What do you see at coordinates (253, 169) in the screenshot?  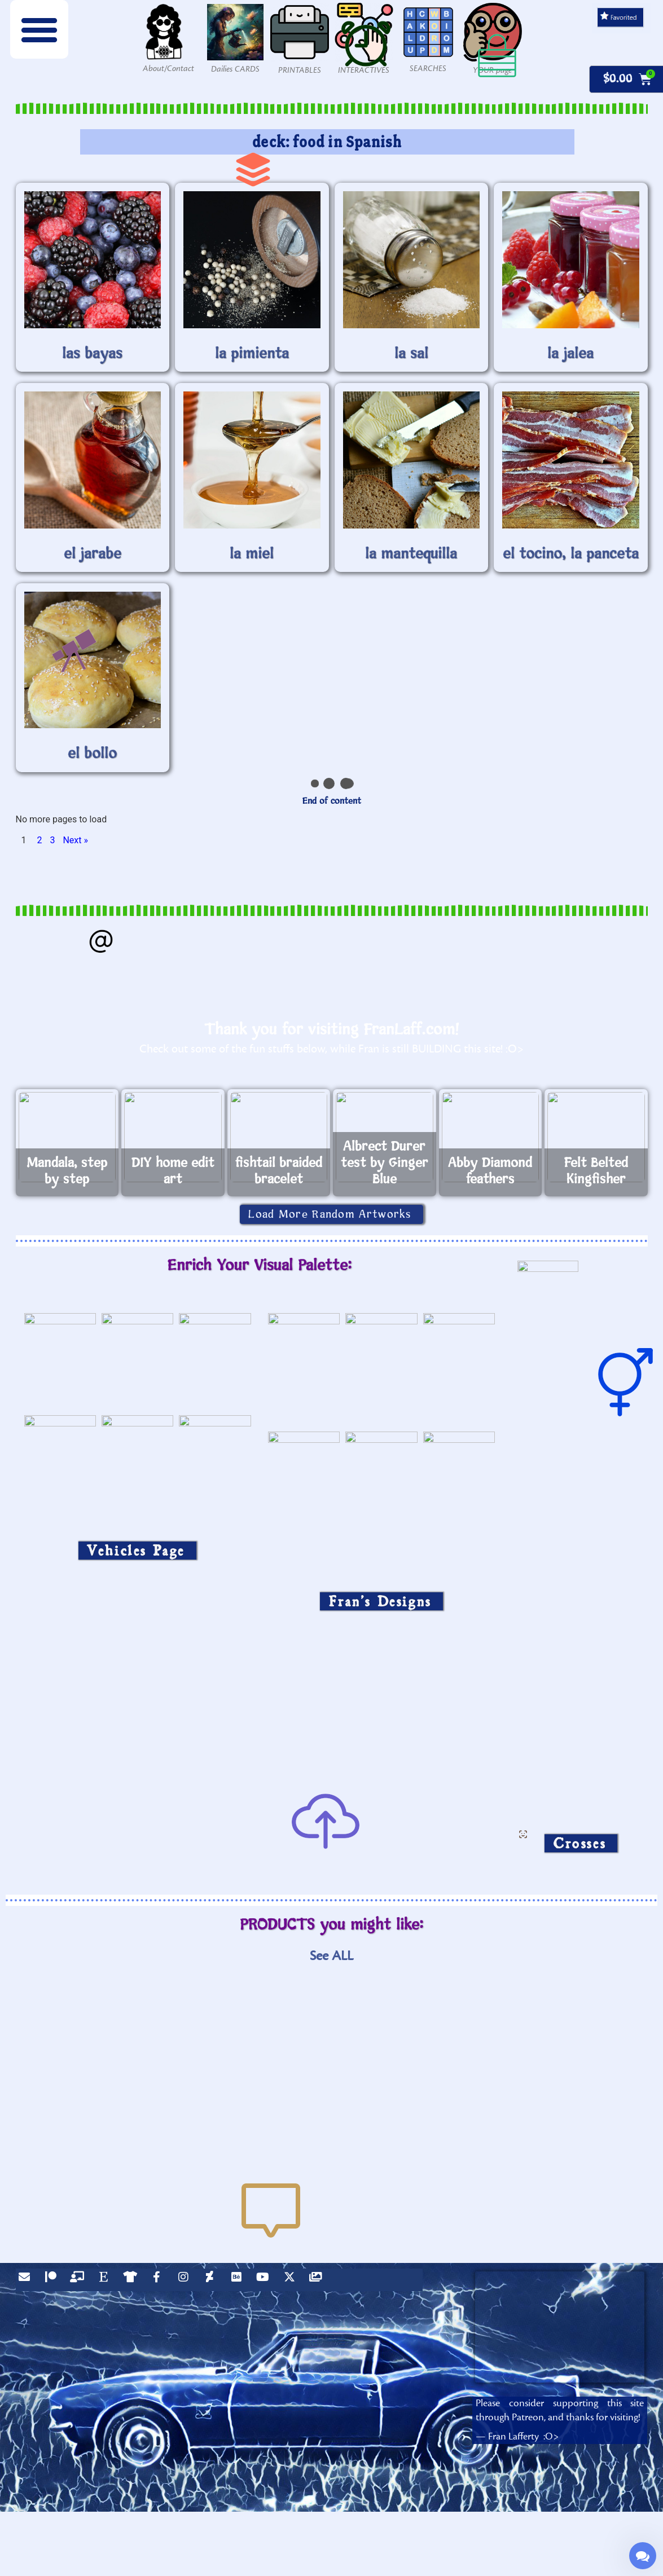 I see `view or manage layers` at bounding box center [253, 169].